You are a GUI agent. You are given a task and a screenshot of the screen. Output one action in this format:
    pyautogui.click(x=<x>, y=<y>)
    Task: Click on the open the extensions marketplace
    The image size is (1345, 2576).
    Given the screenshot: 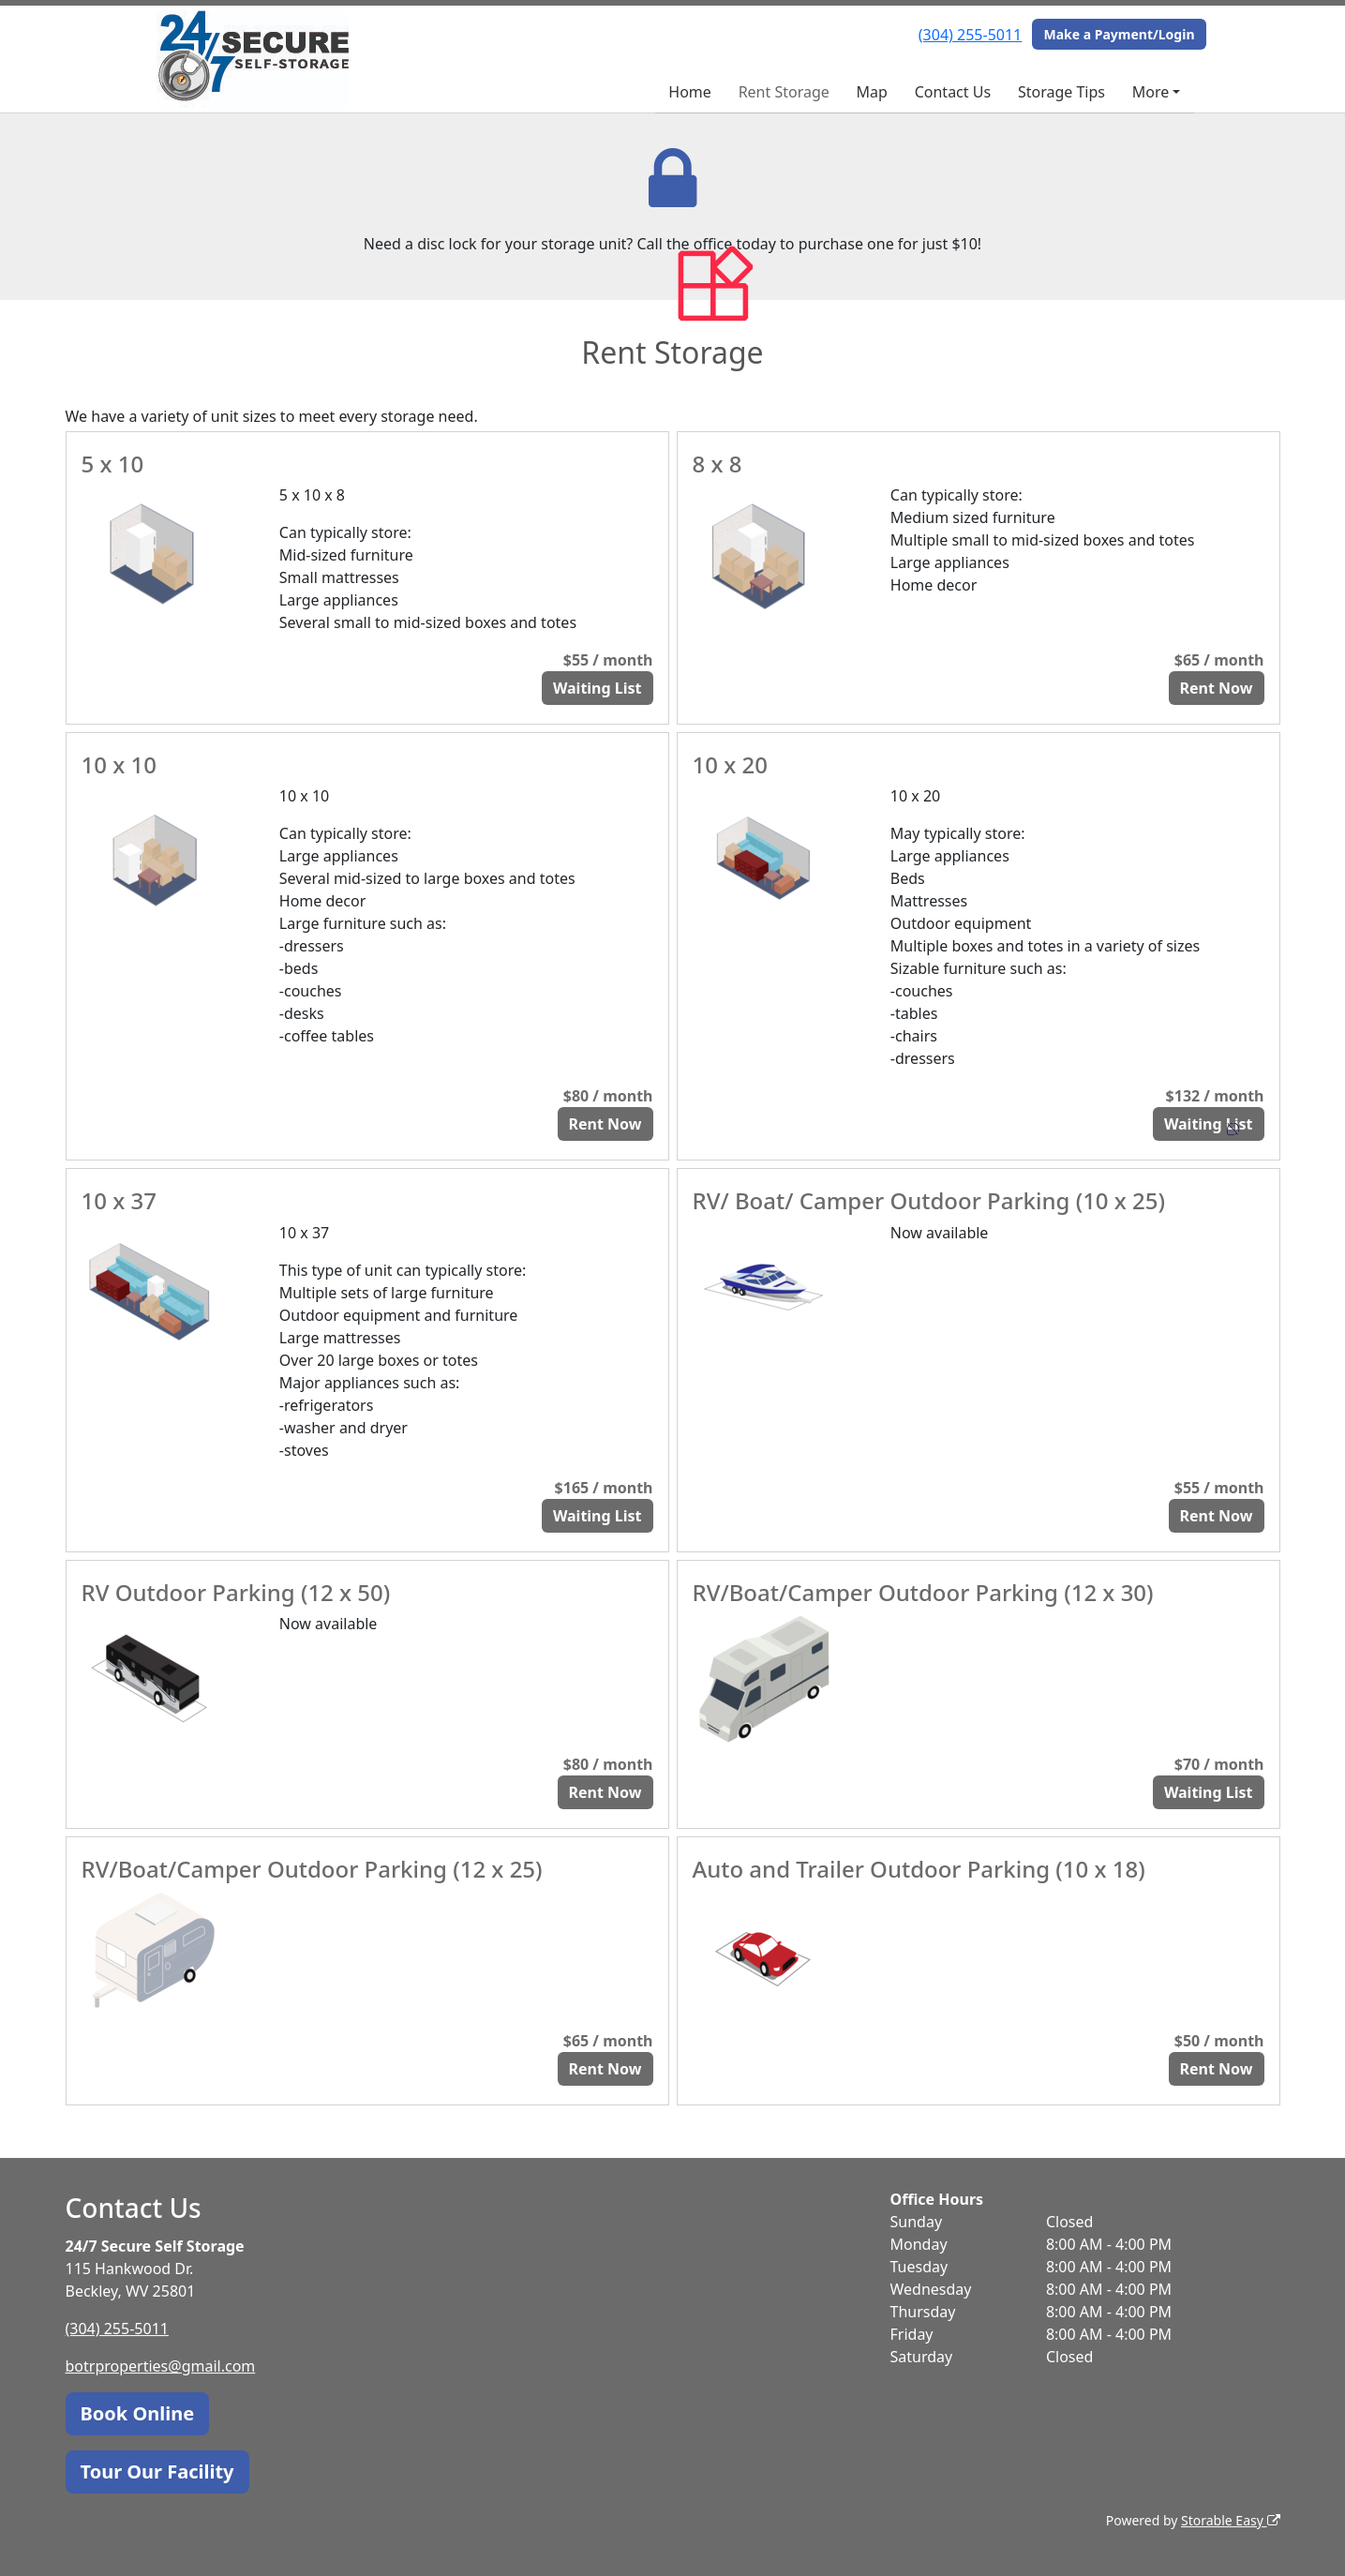 What is the action you would take?
    pyautogui.click(x=712, y=283)
    